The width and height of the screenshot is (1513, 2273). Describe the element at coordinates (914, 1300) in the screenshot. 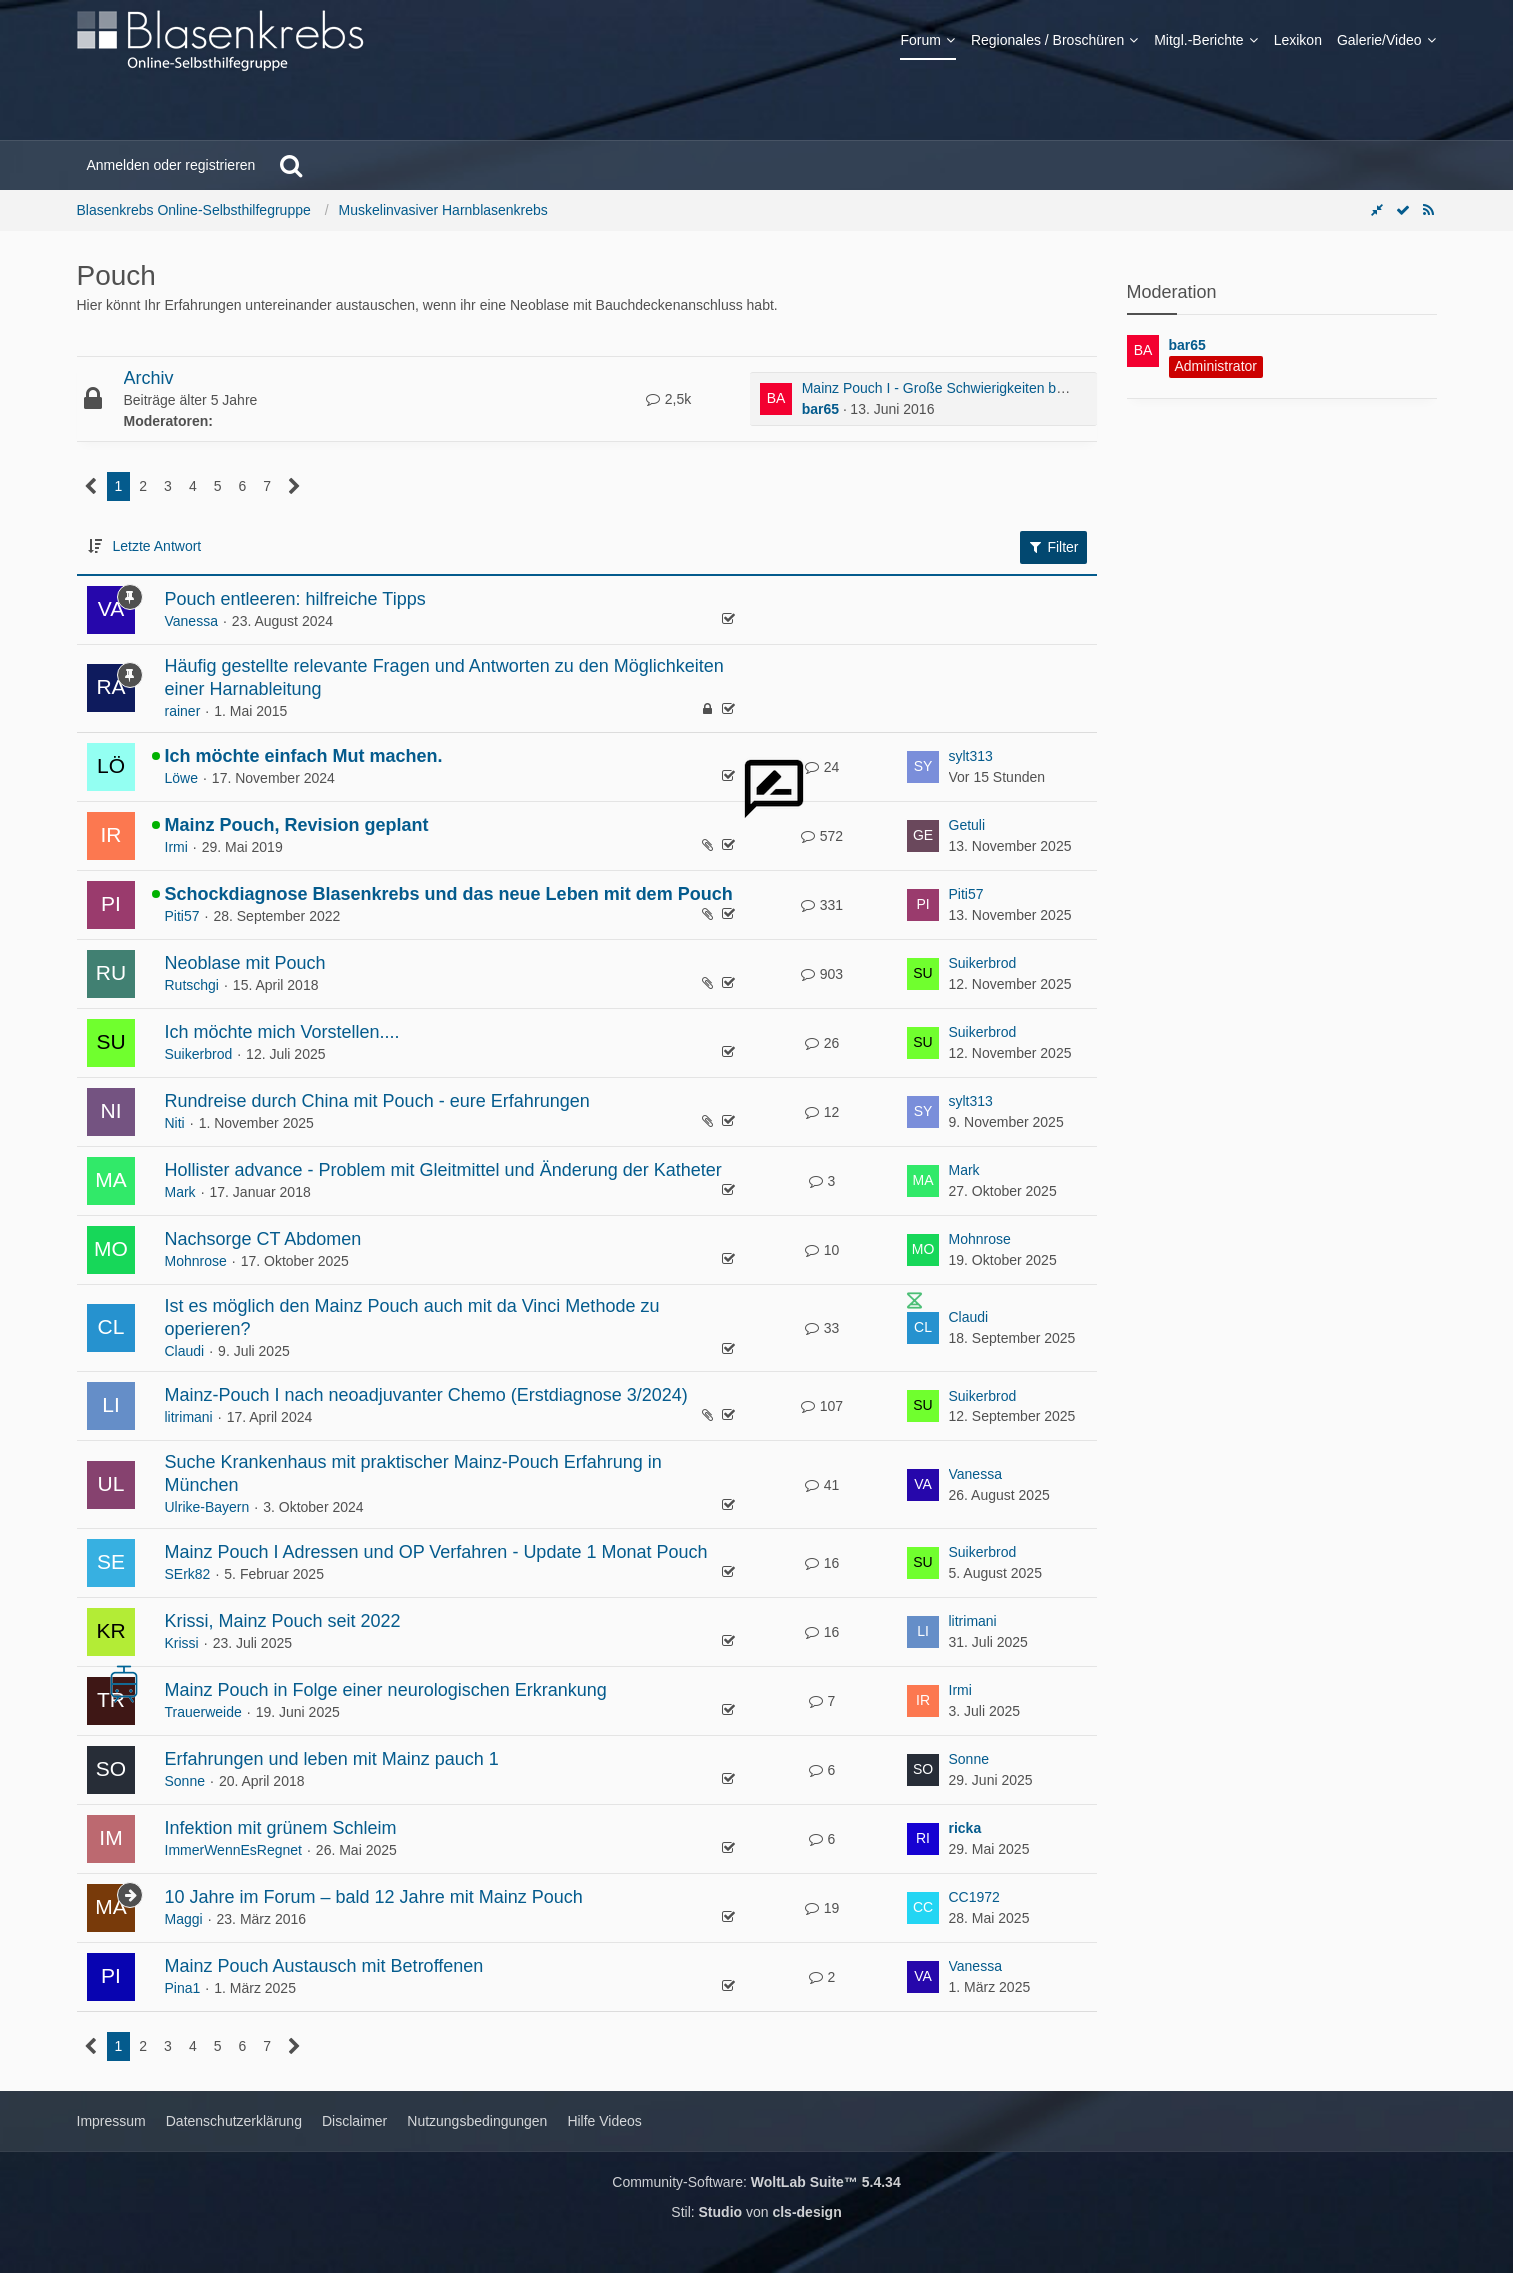

I see `indicates time is running low or nearly expired` at that location.